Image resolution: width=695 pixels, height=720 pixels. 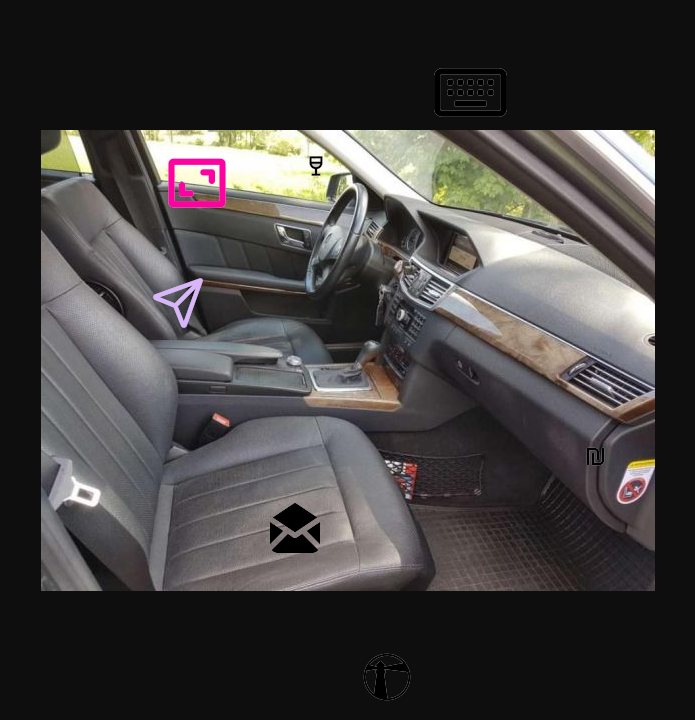 What do you see at coordinates (295, 528) in the screenshot?
I see `an opened or read email message` at bounding box center [295, 528].